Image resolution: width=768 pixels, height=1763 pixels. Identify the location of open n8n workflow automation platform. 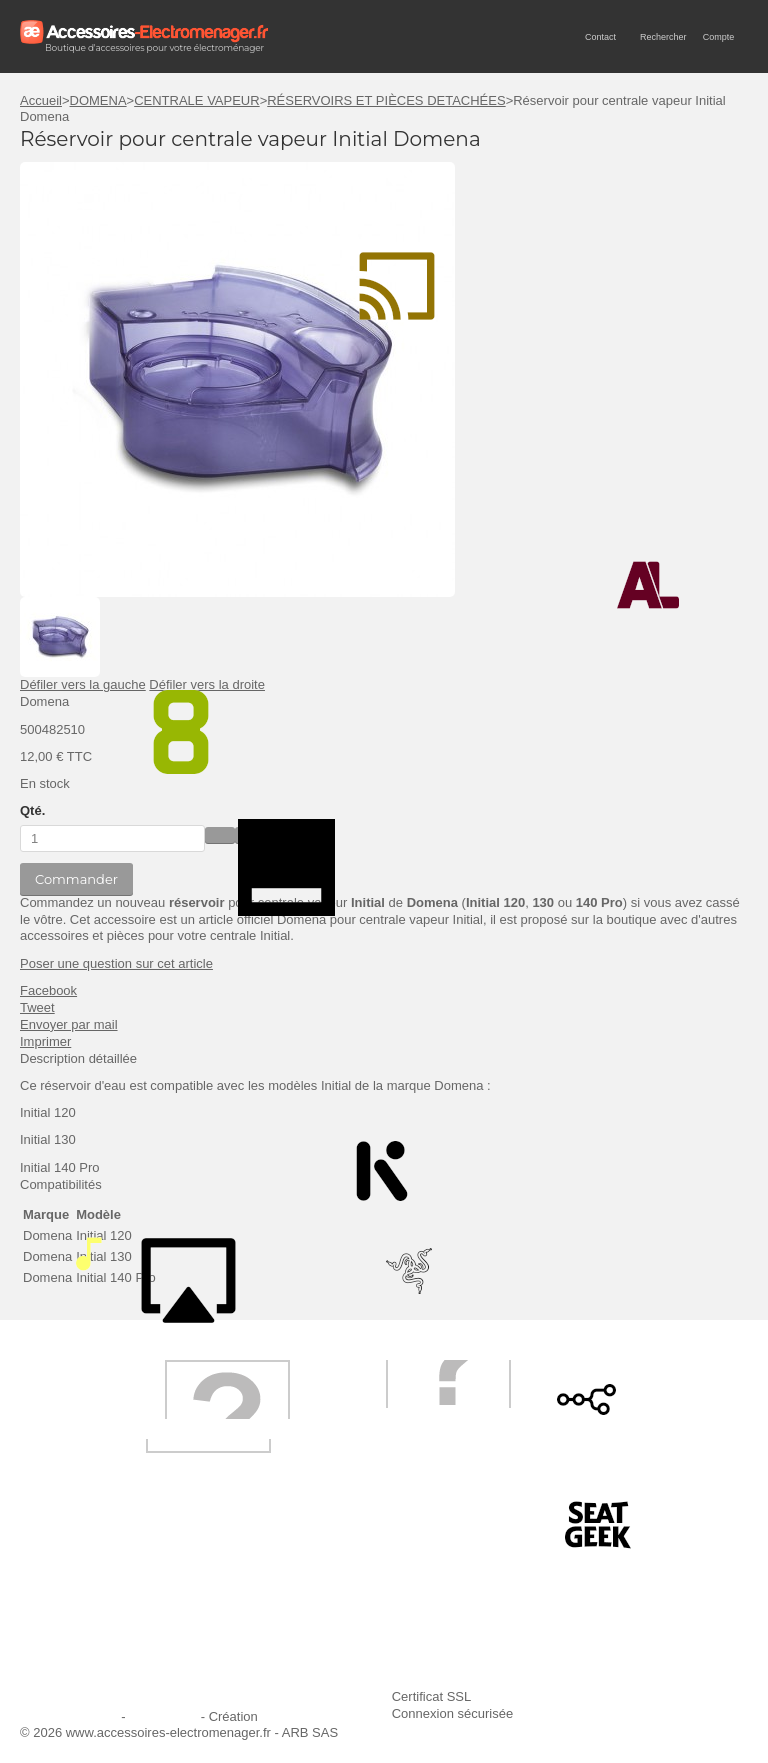
(586, 1399).